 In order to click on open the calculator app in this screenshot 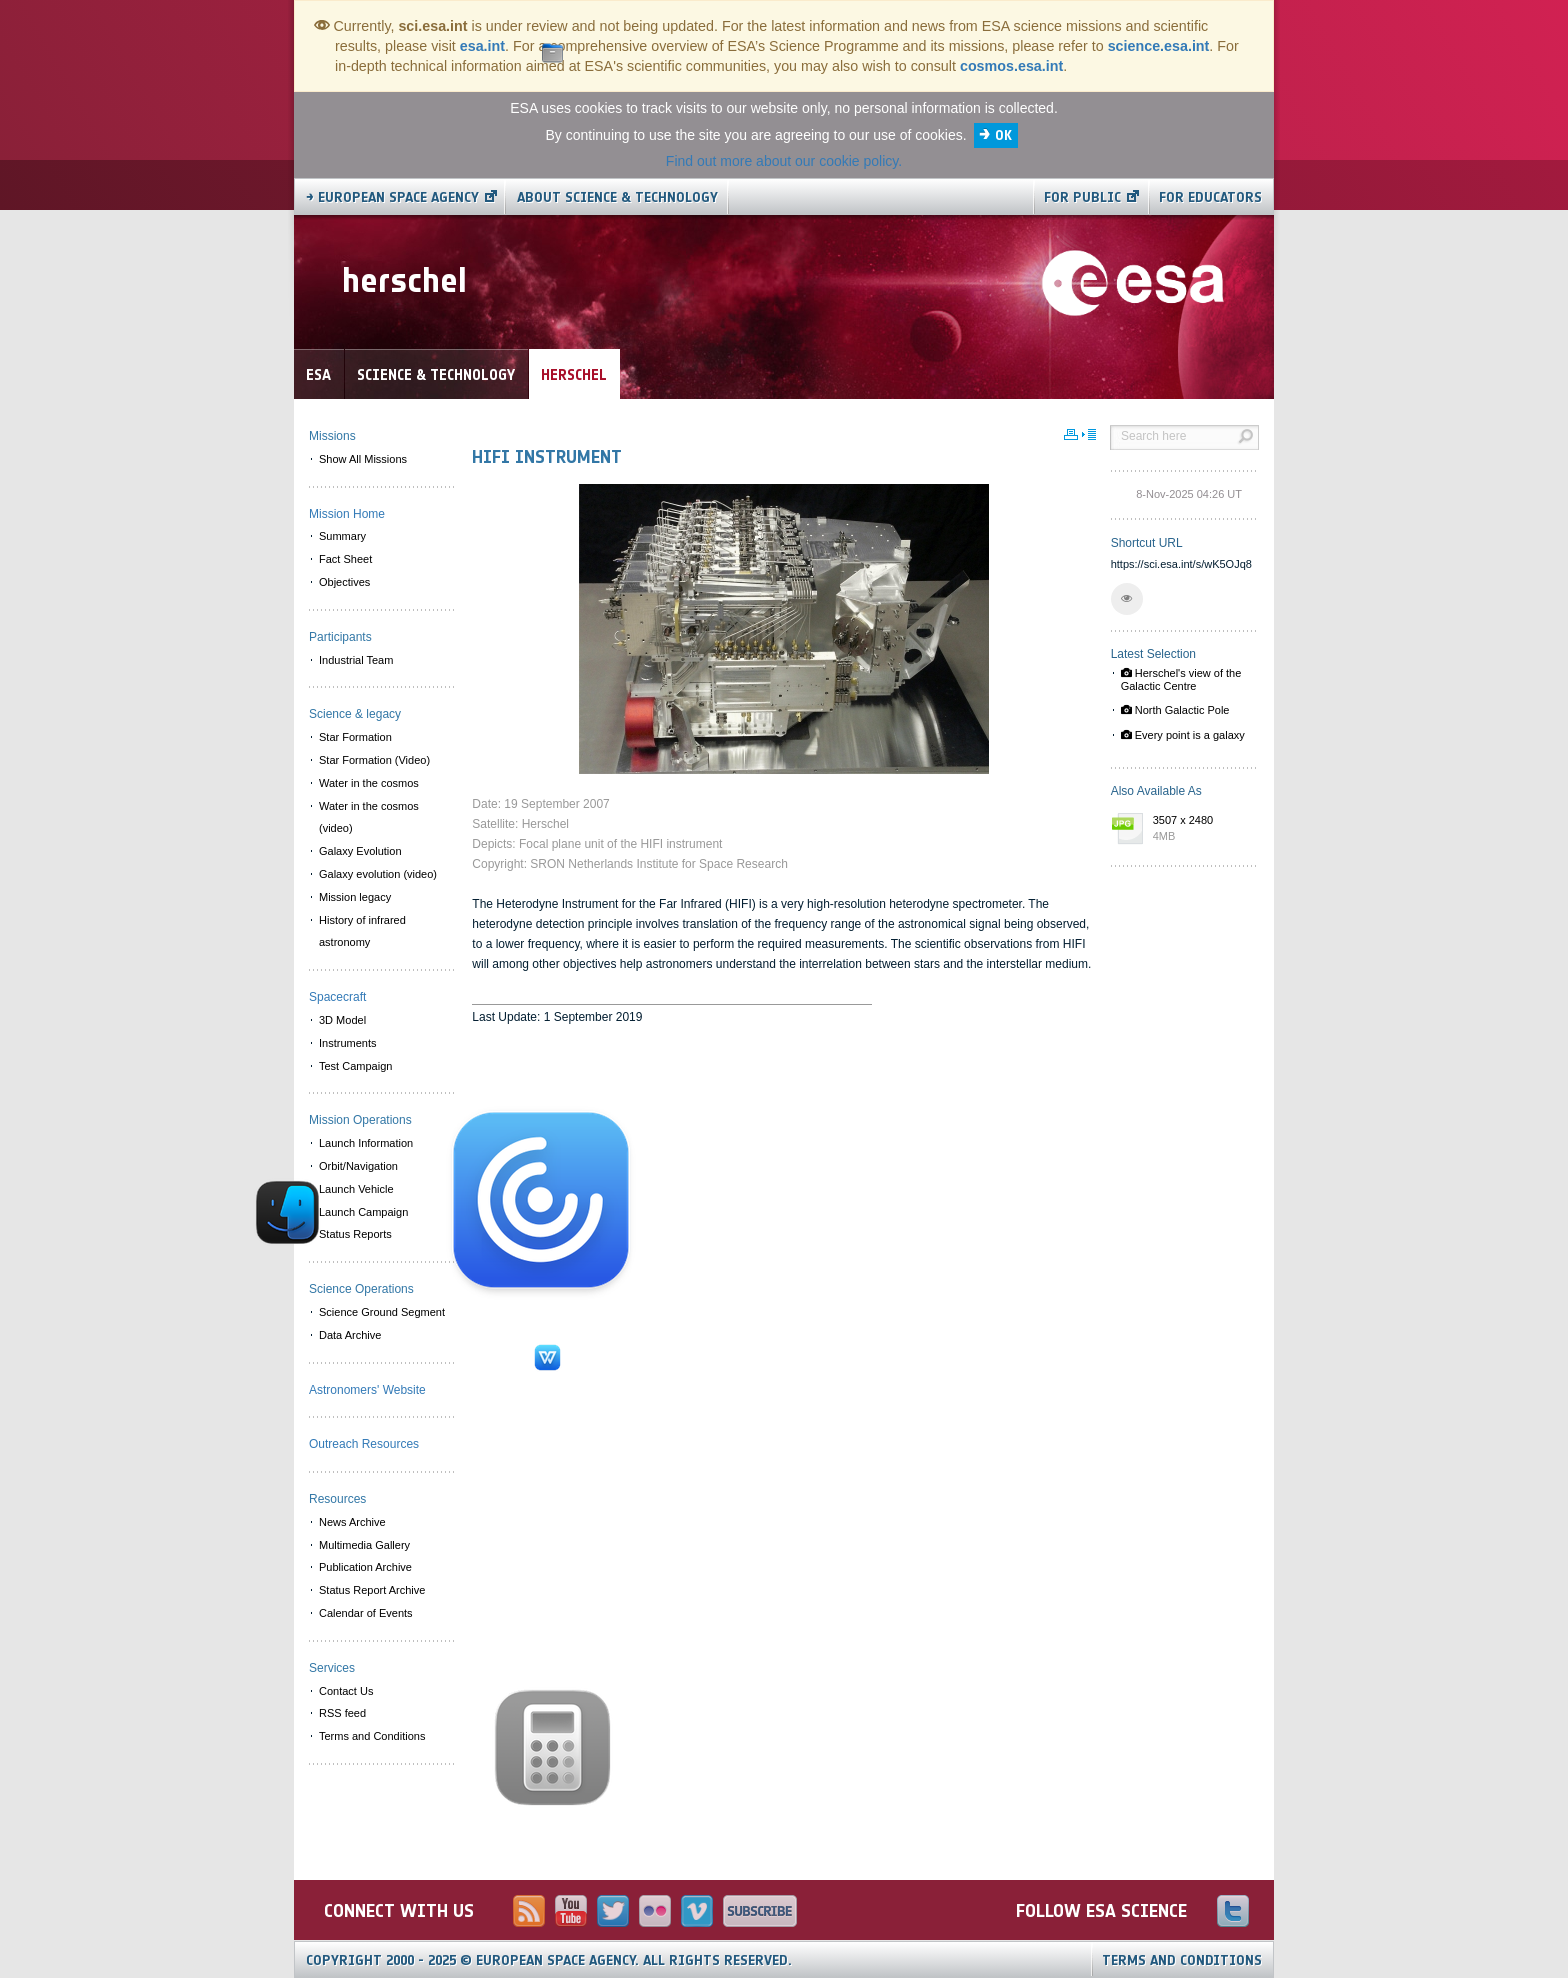, I will do `click(552, 1747)`.